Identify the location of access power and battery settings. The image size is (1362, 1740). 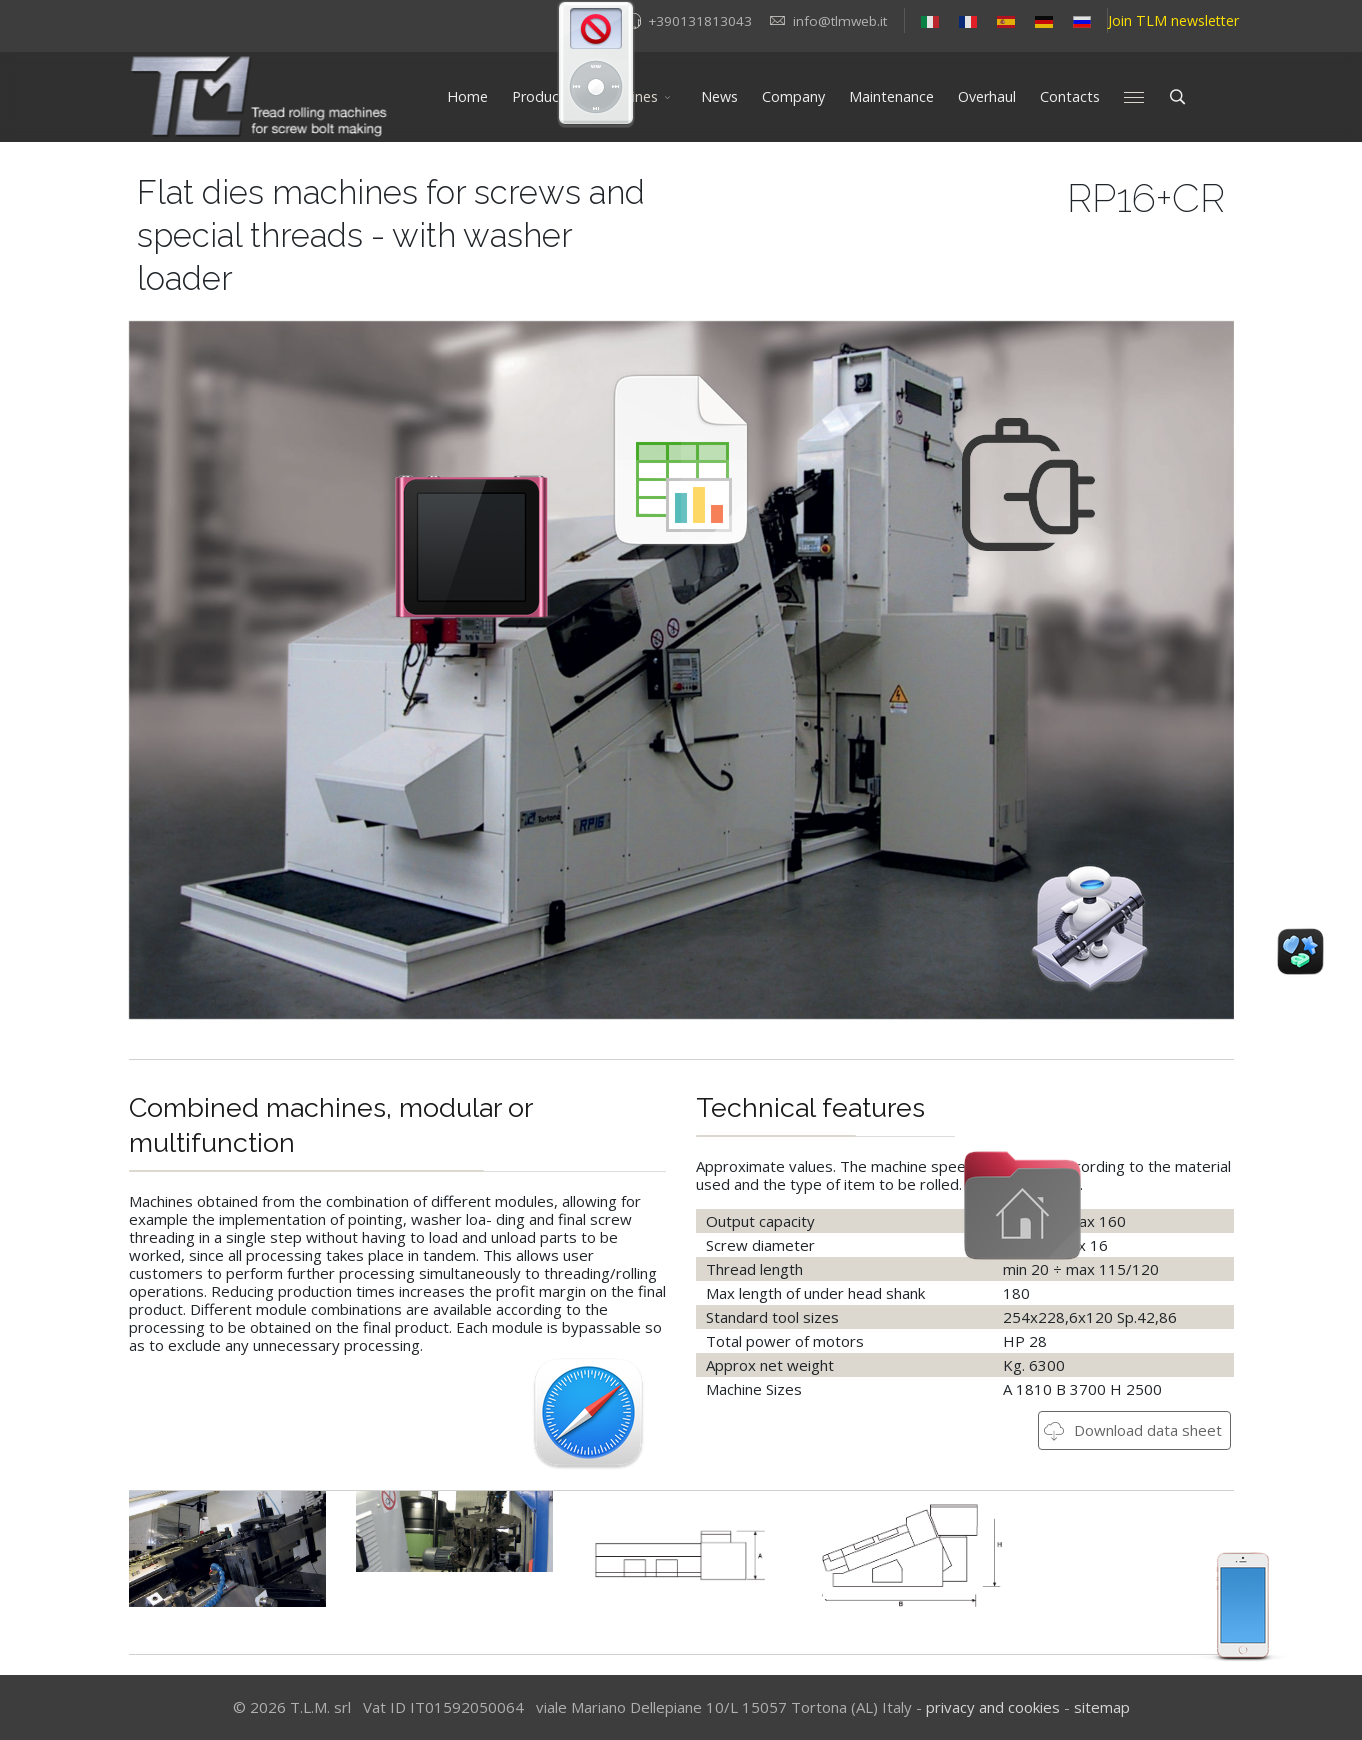
(1028, 484).